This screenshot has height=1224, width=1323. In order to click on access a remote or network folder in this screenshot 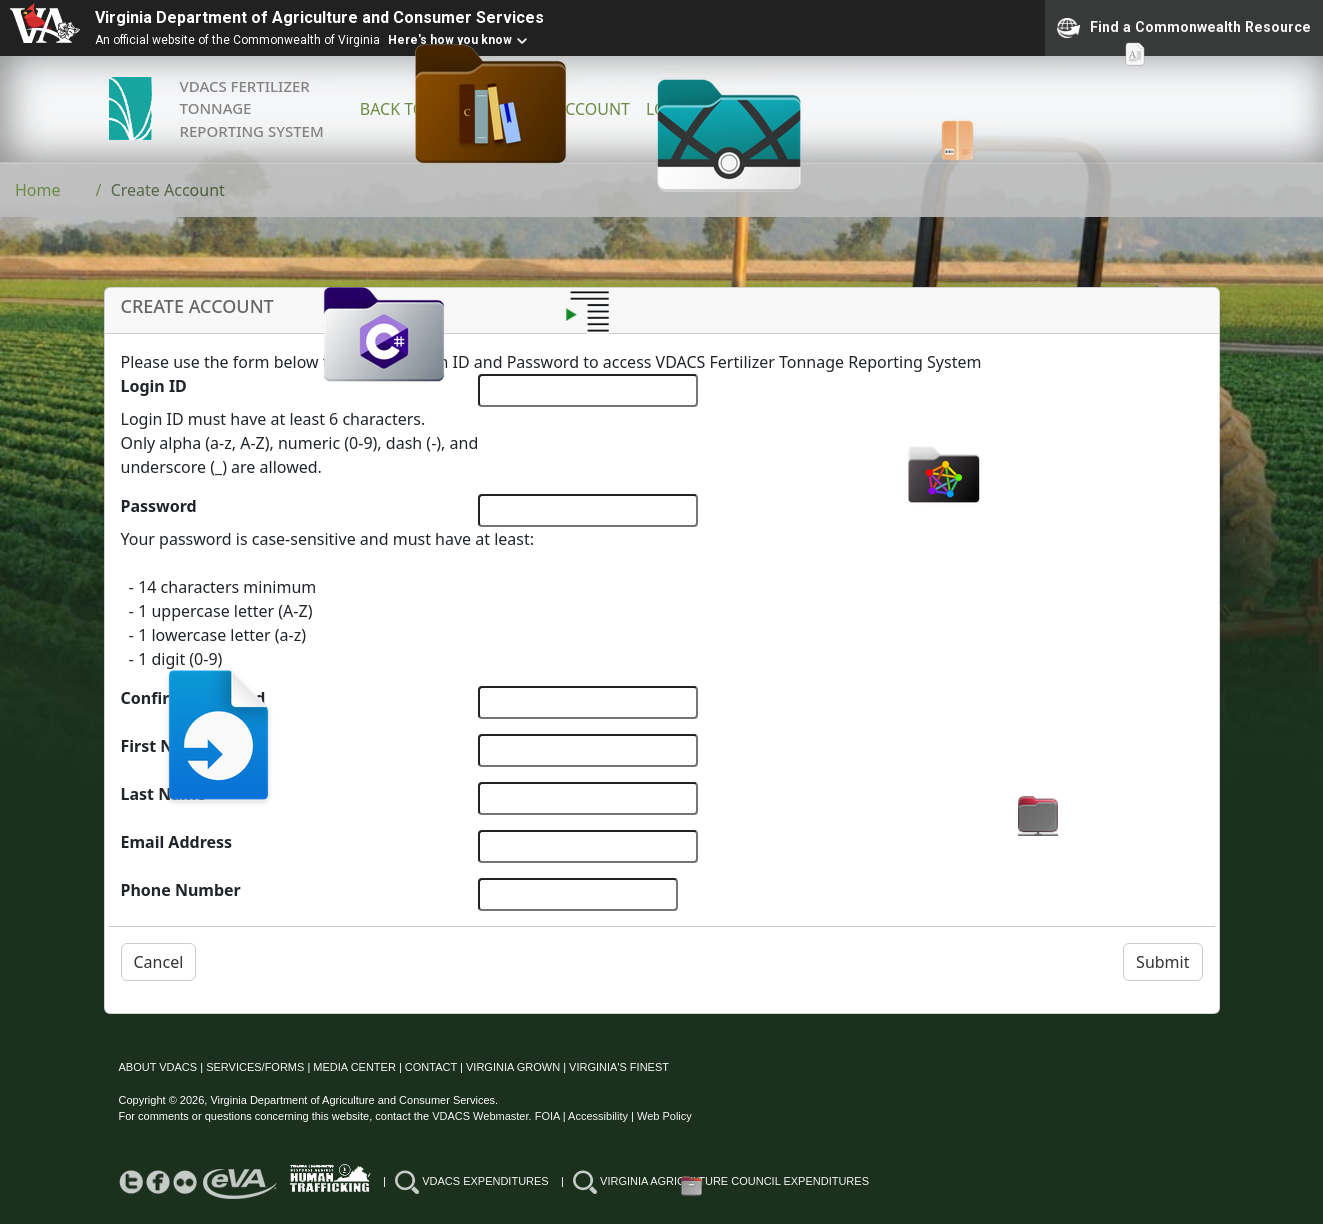, I will do `click(1038, 816)`.